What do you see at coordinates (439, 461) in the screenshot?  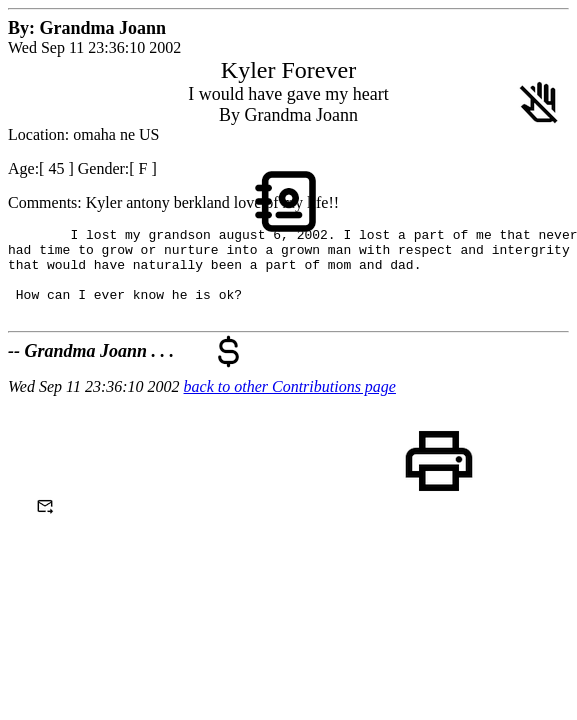 I see `print this document` at bounding box center [439, 461].